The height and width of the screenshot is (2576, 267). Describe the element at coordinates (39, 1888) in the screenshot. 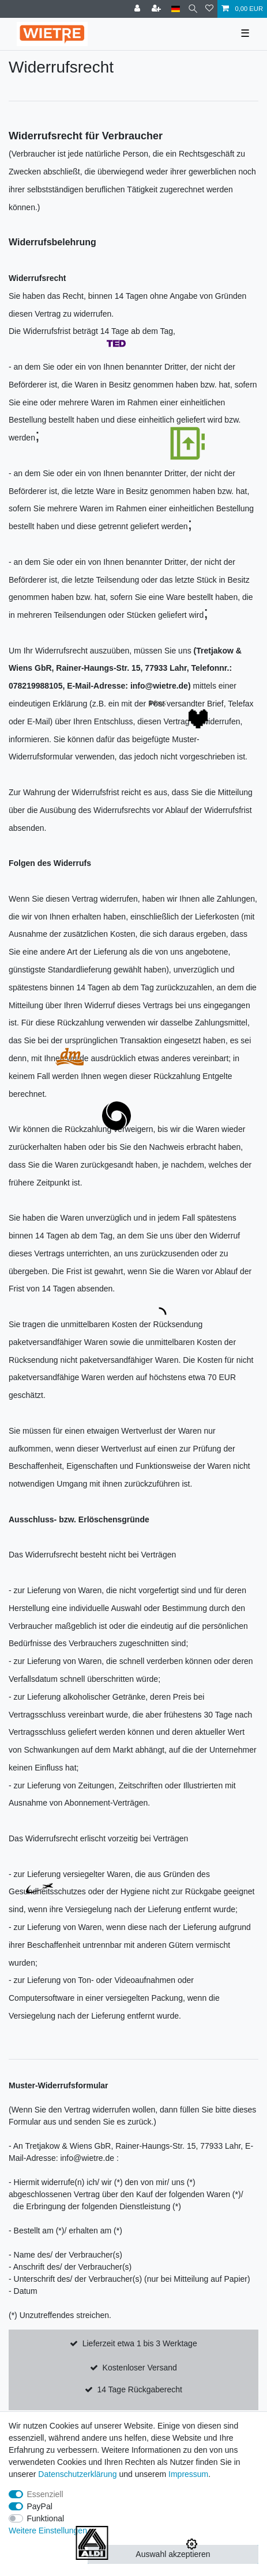

I see `visit the Norwegian Air website` at that location.